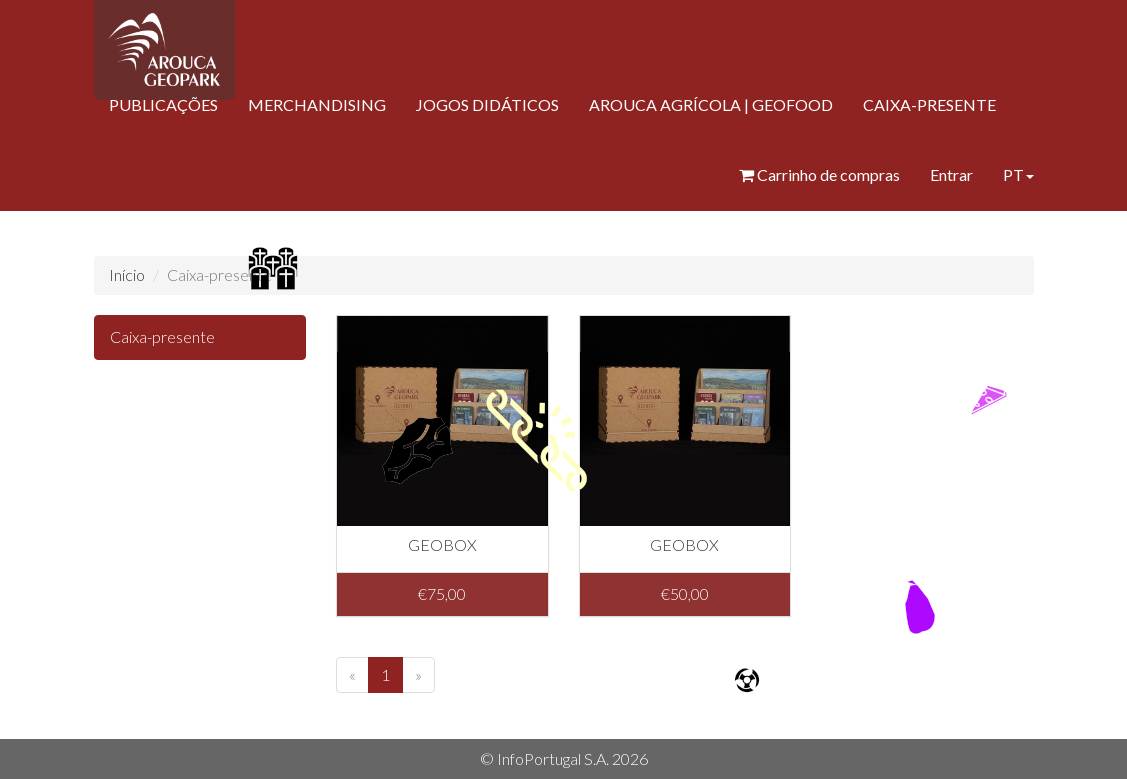 The image size is (1127, 779). What do you see at coordinates (988, 399) in the screenshot?
I see `order food or access food delivery services` at bounding box center [988, 399].